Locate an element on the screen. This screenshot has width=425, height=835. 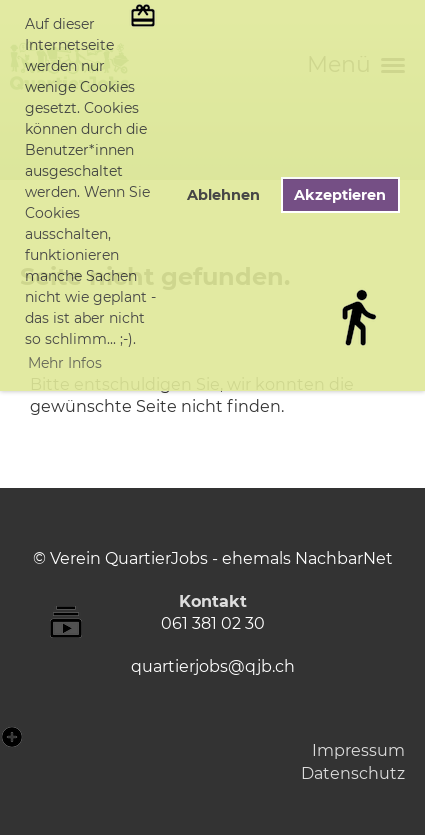
view your subscriptions is located at coordinates (66, 622).